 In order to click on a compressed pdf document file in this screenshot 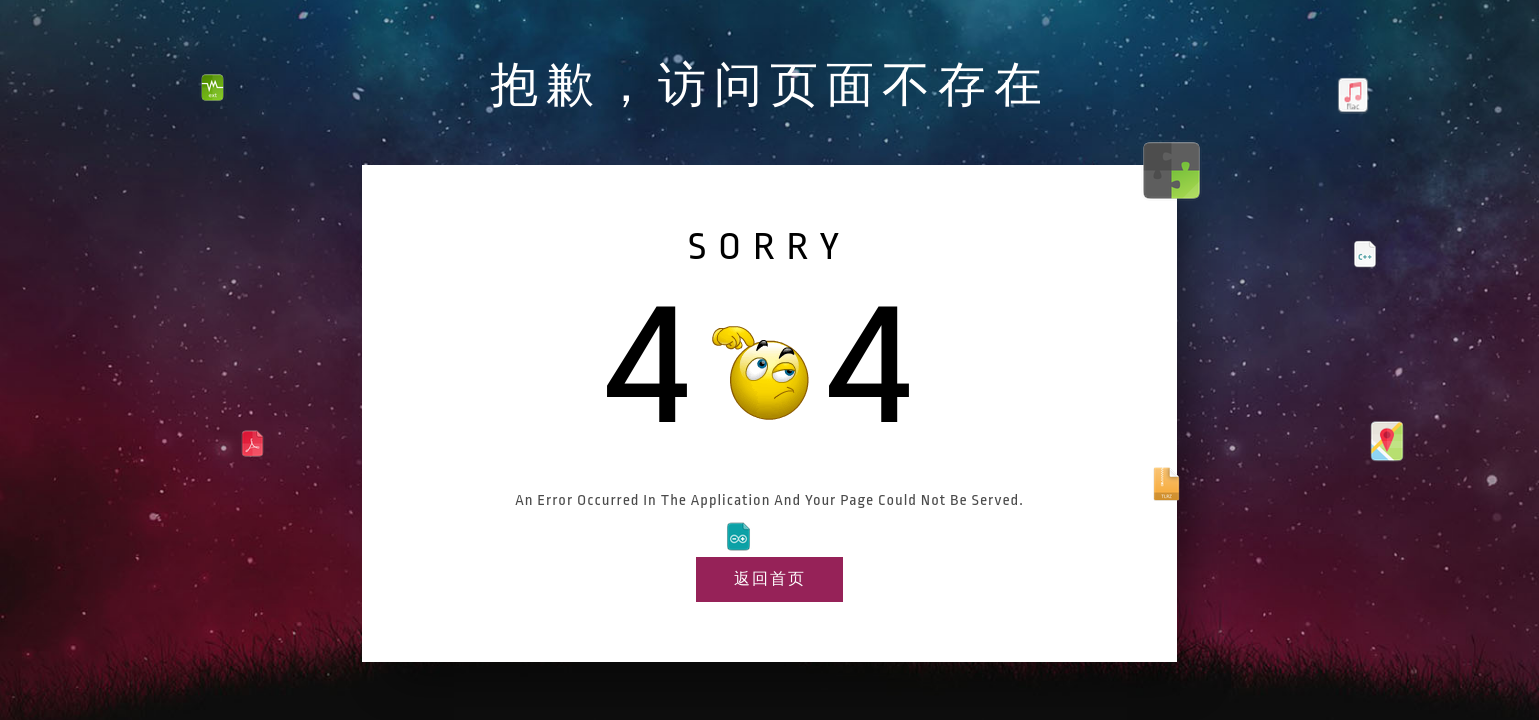, I will do `click(252, 443)`.